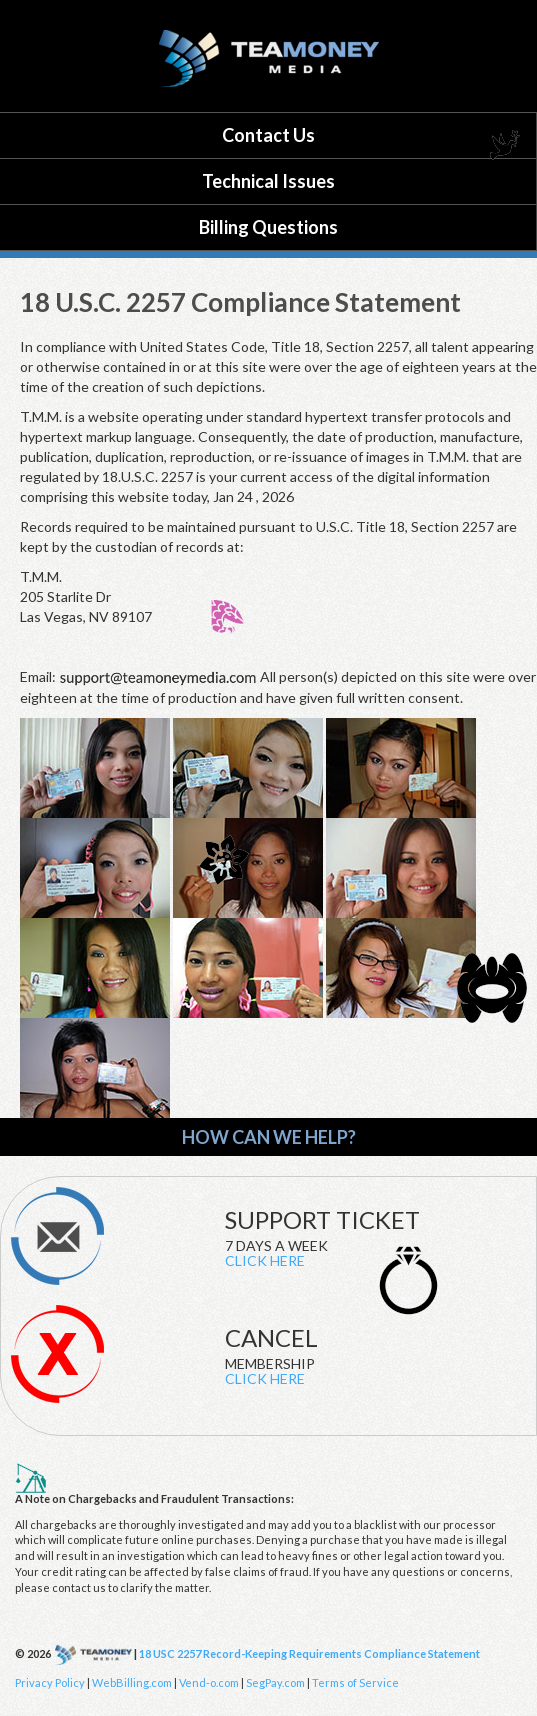 The width and height of the screenshot is (537, 1716). Describe the element at coordinates (224, 860) in the screenshot. I see `decorative flower element for game UI` at that location.